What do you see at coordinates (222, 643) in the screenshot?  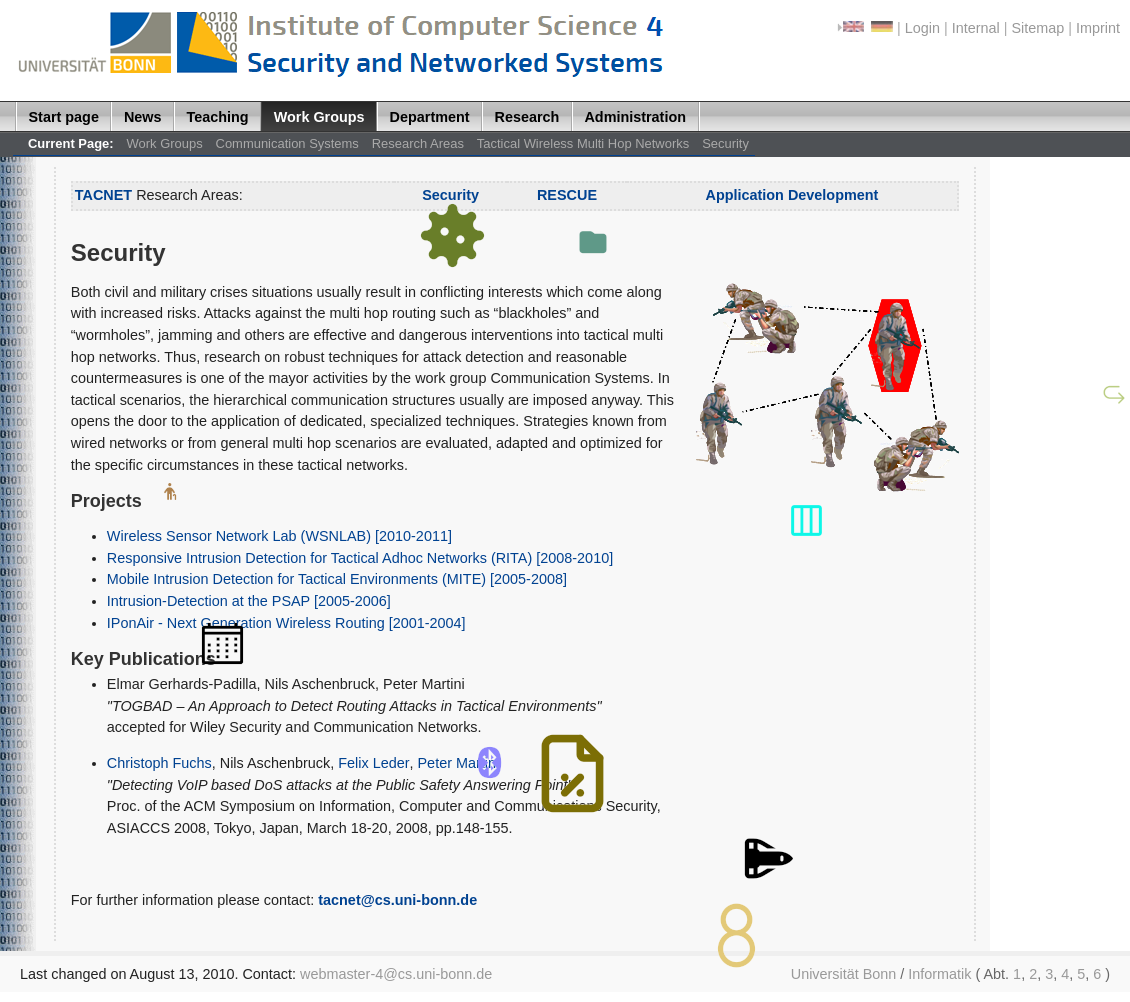 I see `view or open the calendar` at bounding box center [222, 643].